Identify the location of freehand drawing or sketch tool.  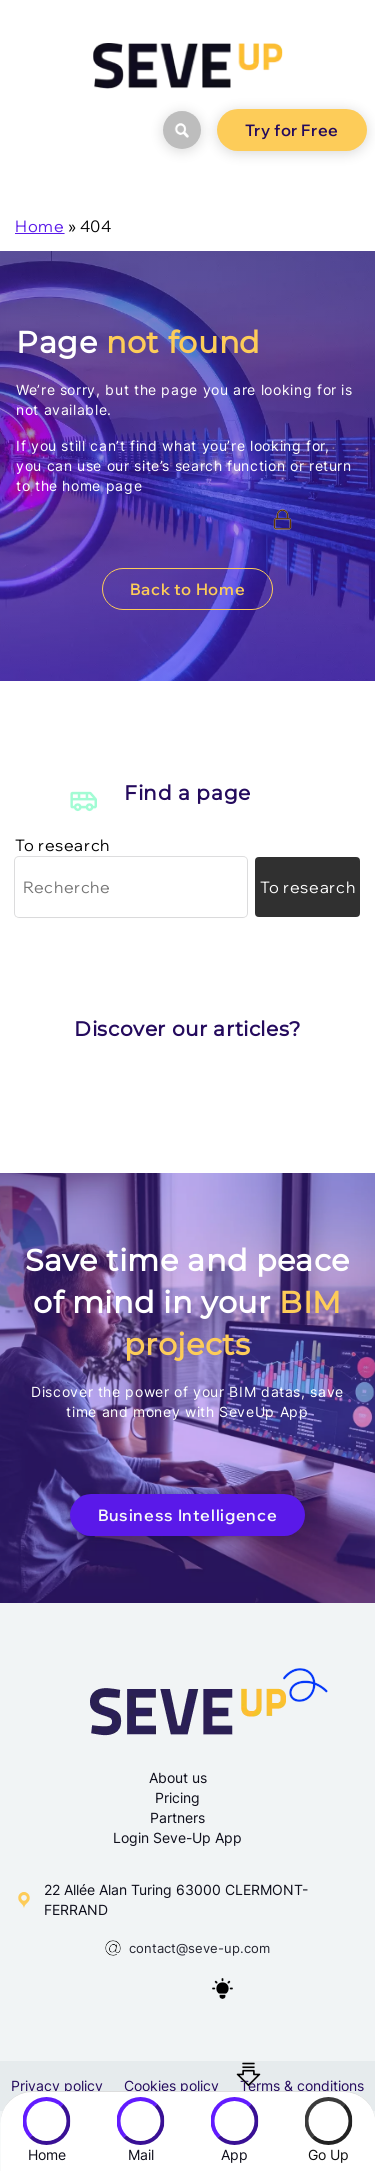
(303, 1685).